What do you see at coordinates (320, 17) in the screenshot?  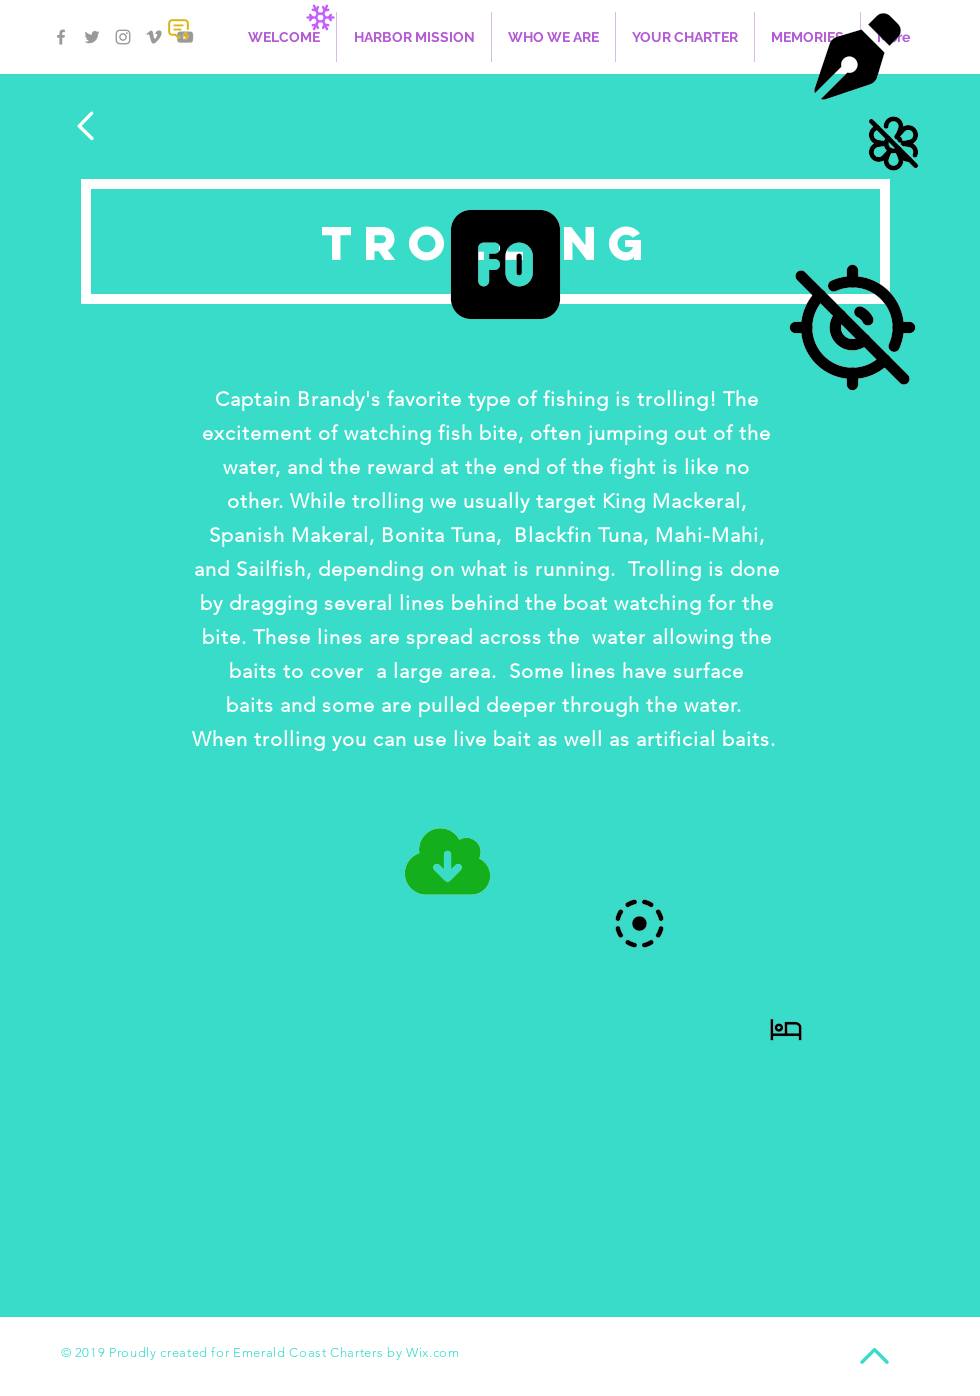 I see `activate cooling or air conditioning mode` at bounding box center [320, 17].